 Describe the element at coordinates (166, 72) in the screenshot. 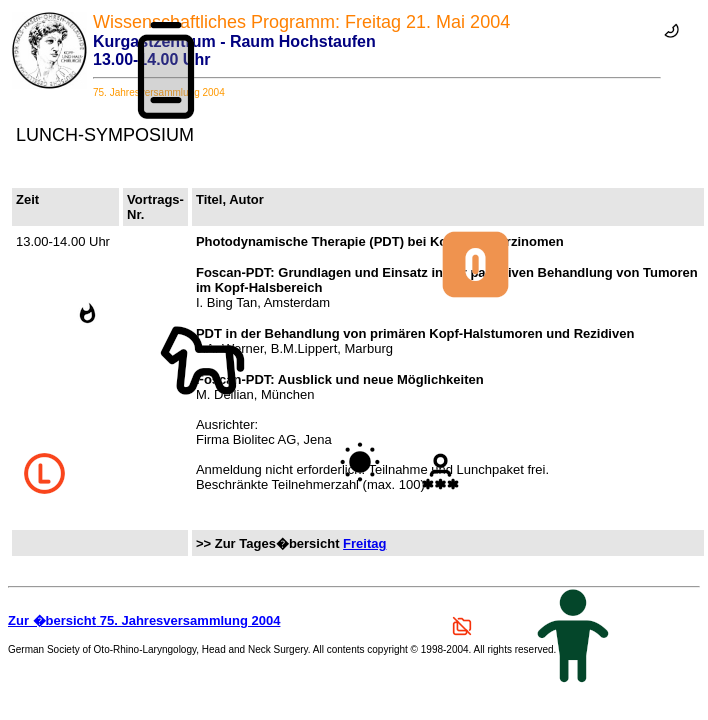

I see `indicates low battery level` at that location.